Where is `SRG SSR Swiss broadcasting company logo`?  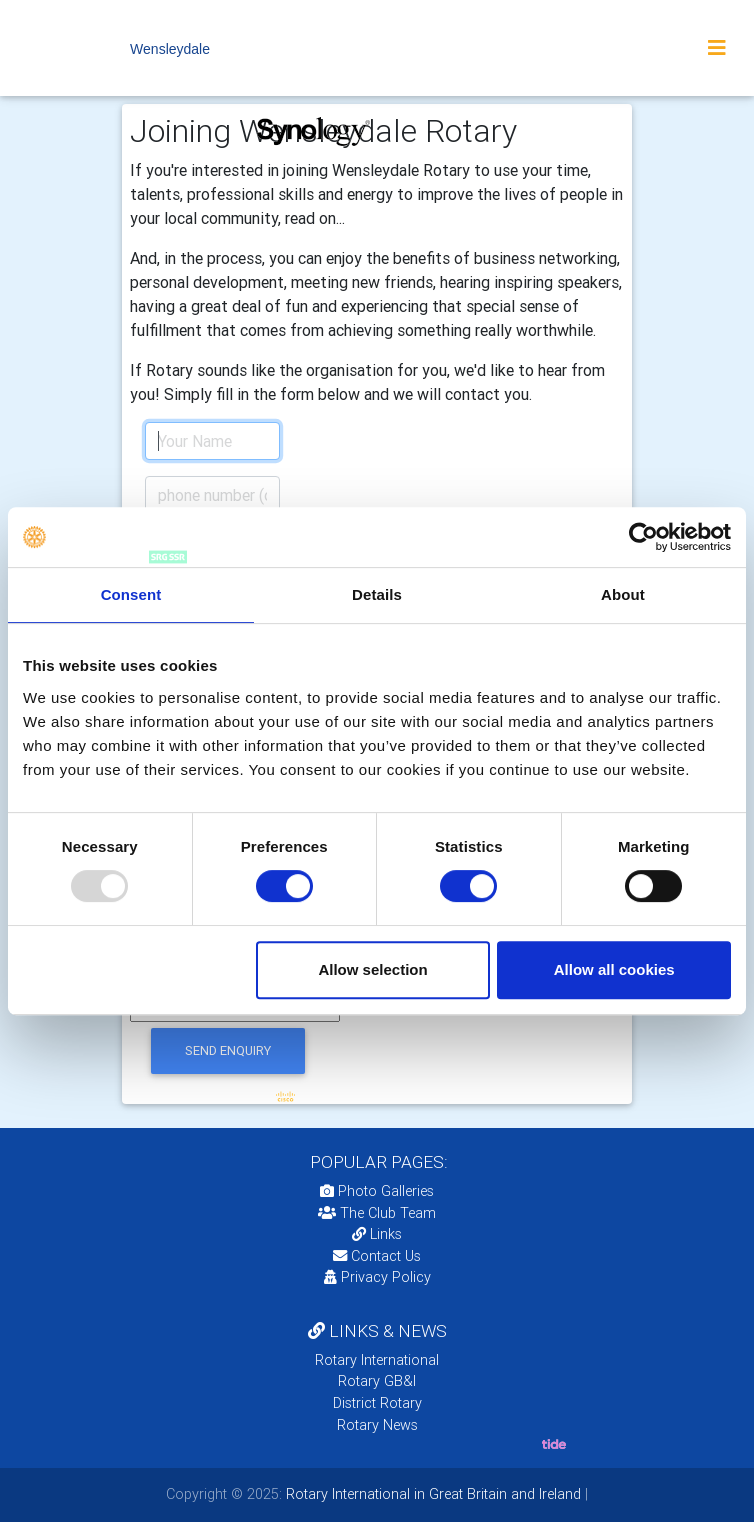 SRG SSR Swiss broadcasting company logo is located at coordinates (168, 557).